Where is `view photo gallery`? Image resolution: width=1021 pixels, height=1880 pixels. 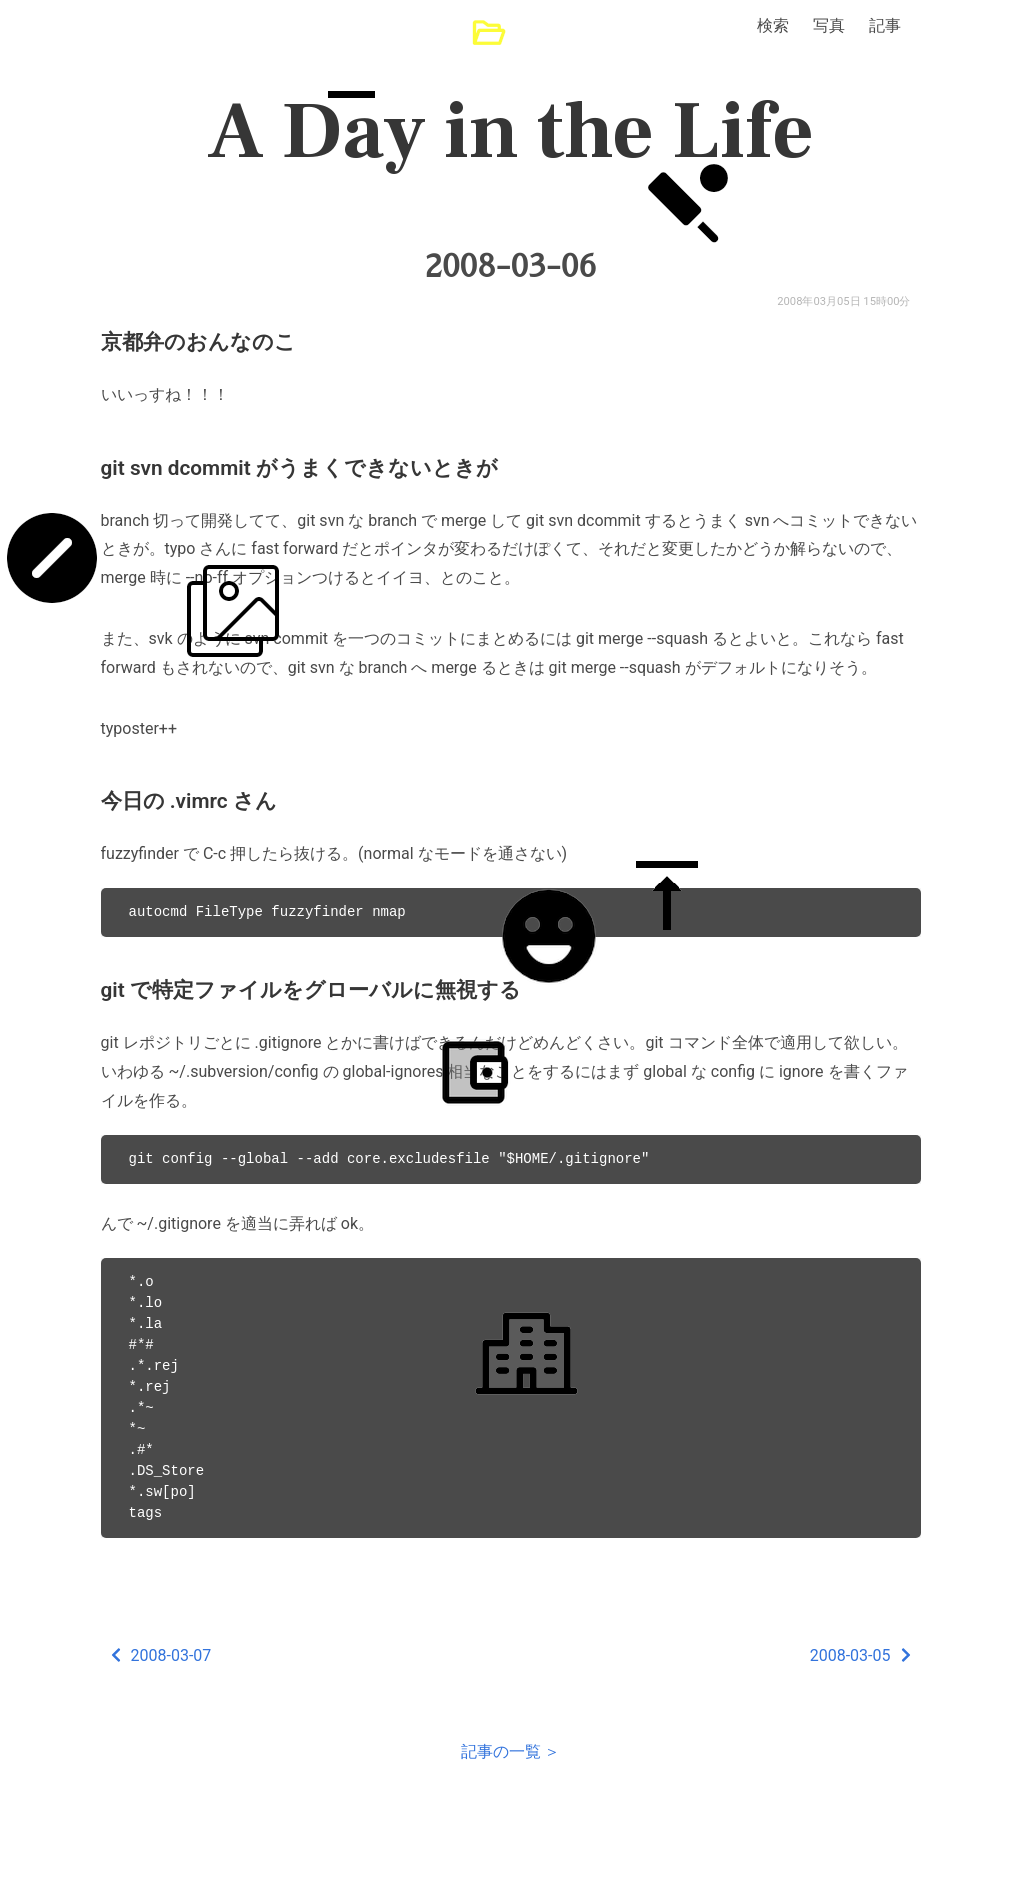 view photo gallery is located at coordinates (233, 611).